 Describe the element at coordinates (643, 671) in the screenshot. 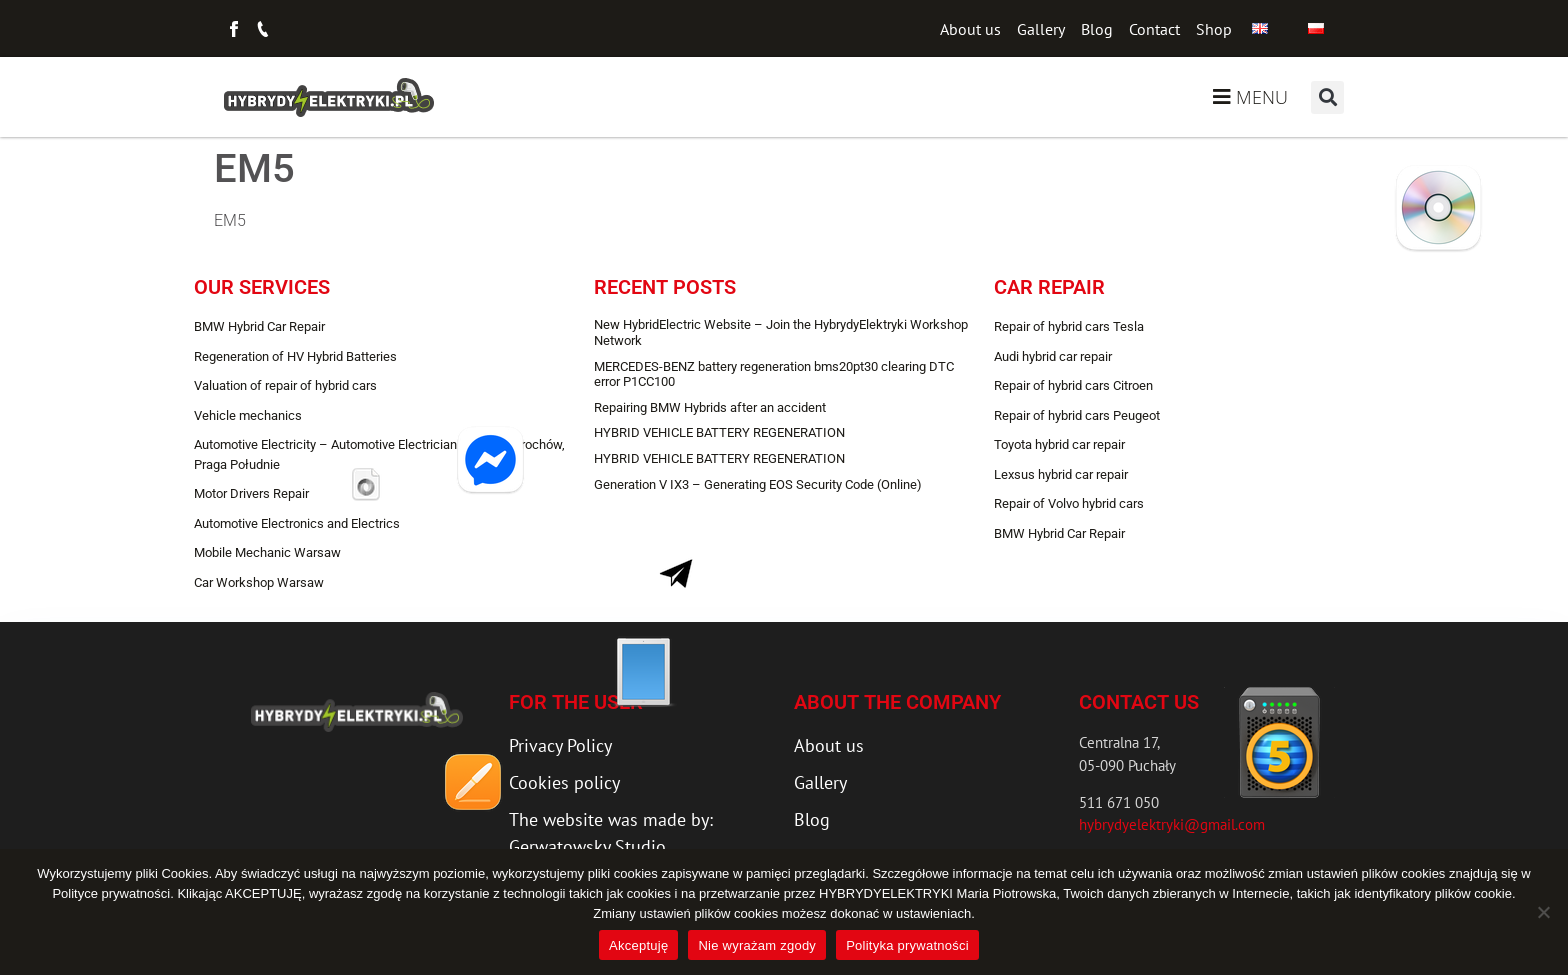

I see `indicates a connected iPad device` at that location.